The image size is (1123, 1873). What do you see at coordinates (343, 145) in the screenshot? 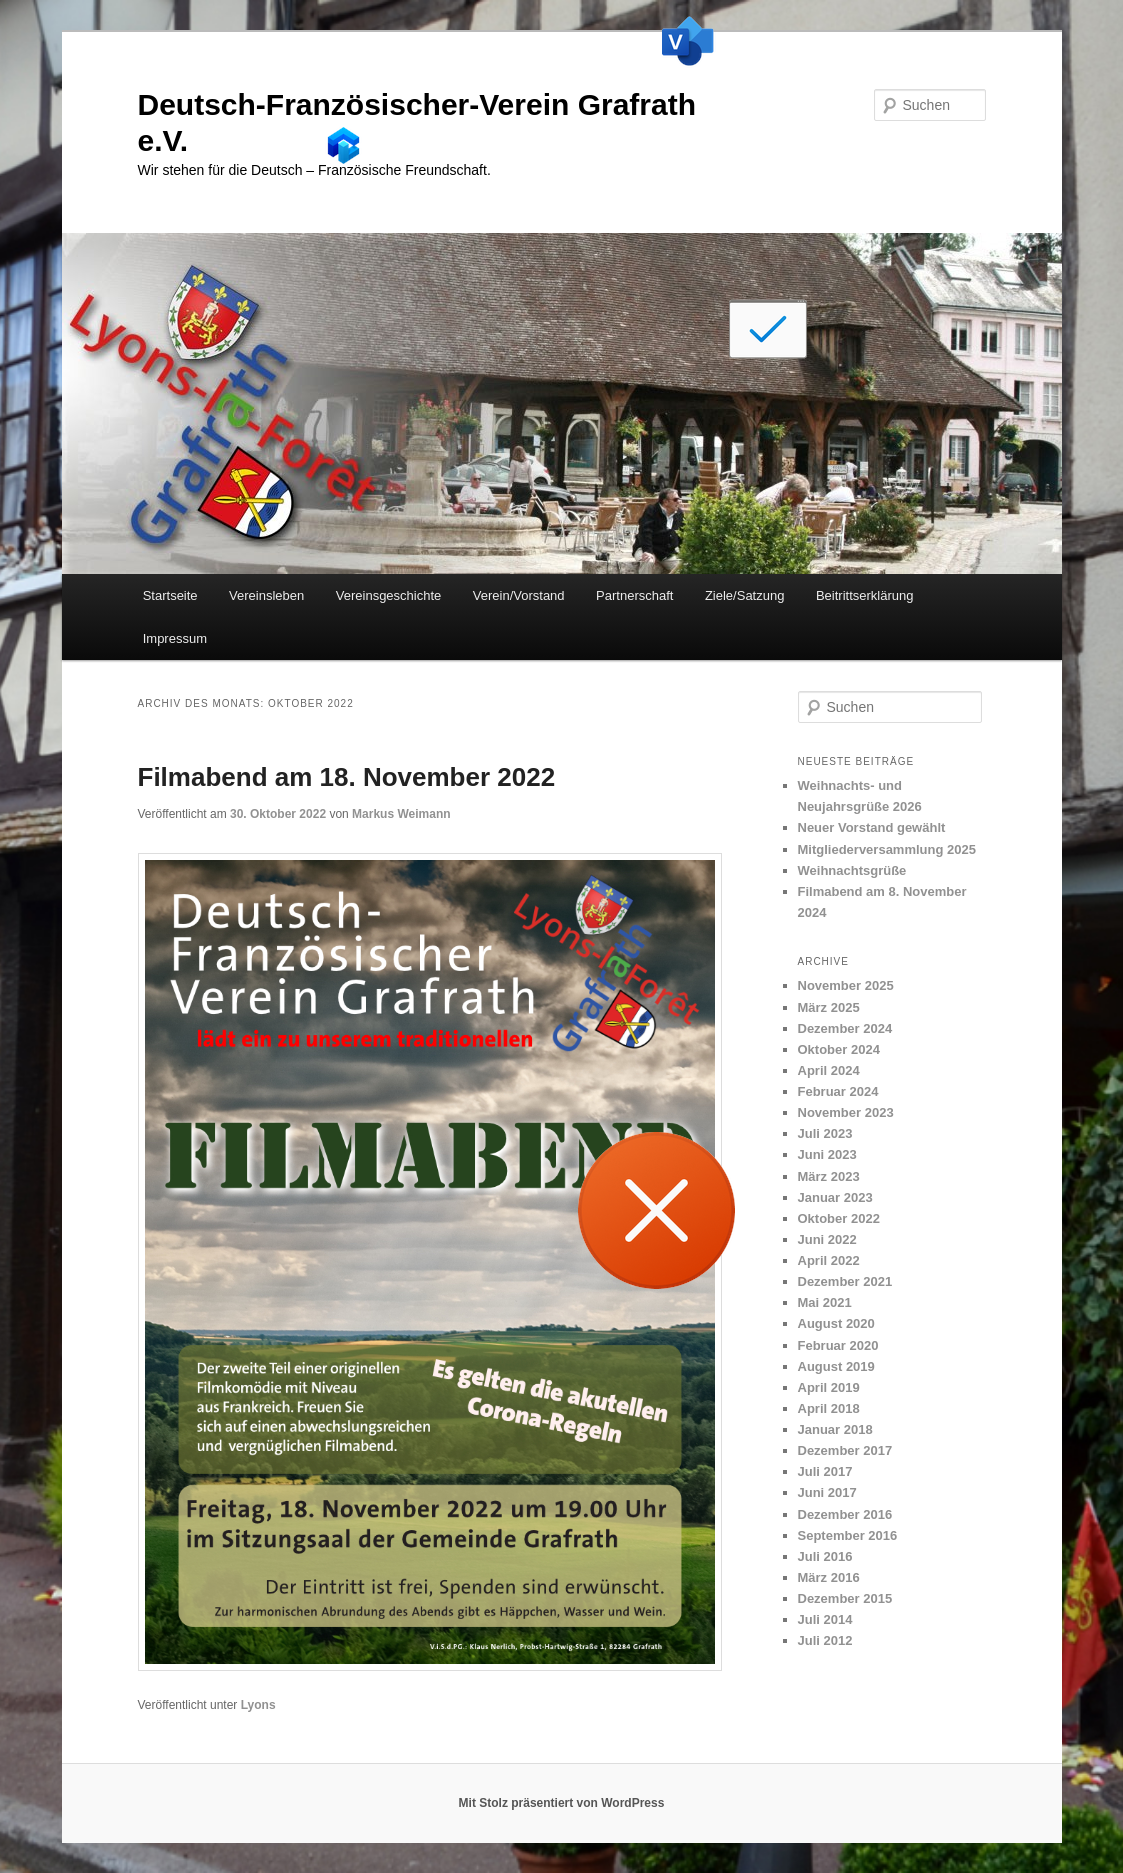
I see `open microsoft maquette app` at bounding box center [343, 145].